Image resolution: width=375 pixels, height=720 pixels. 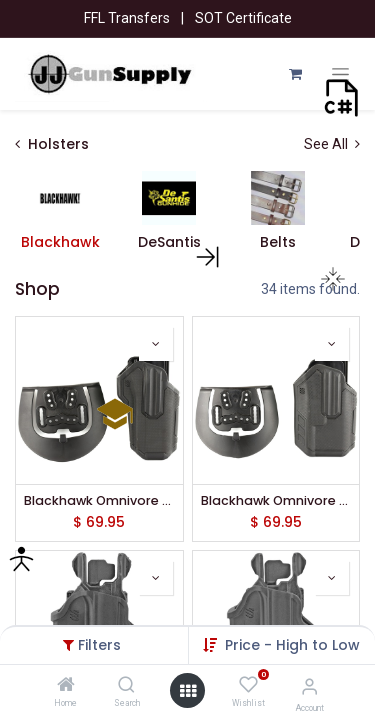 What do you see at coordinates (342, 98) in the screenshot?
I see `a C# source code file` at bounding box center [342, 98].